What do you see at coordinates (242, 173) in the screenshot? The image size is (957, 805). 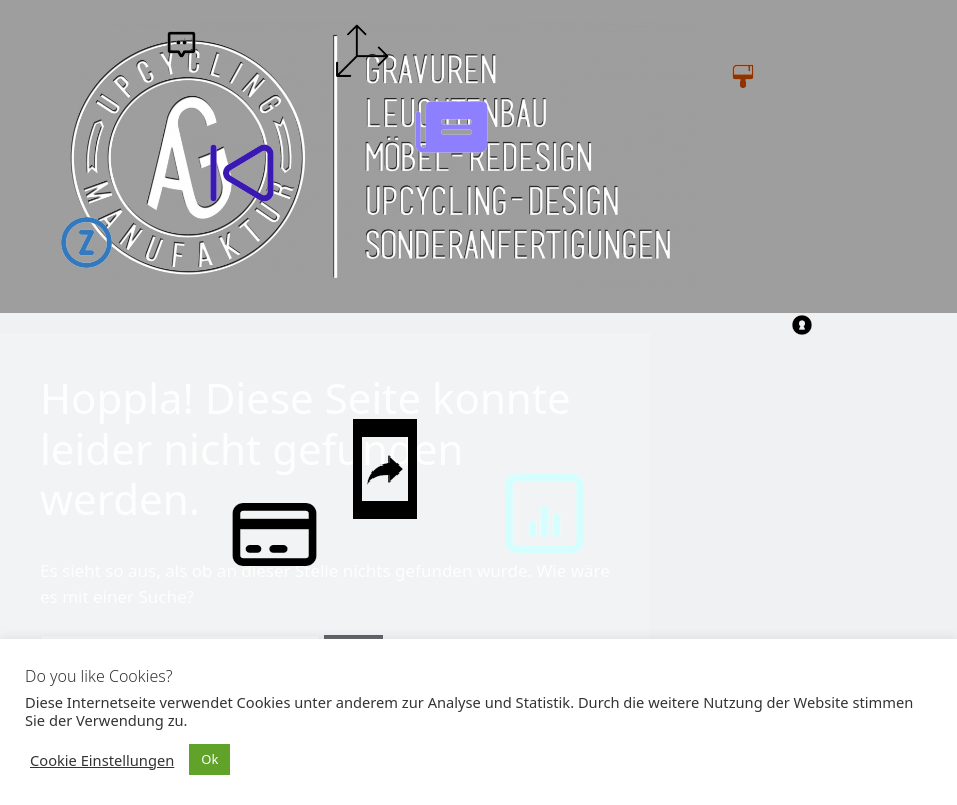 I see `skip to previous track` at bounding box center [242, 173].